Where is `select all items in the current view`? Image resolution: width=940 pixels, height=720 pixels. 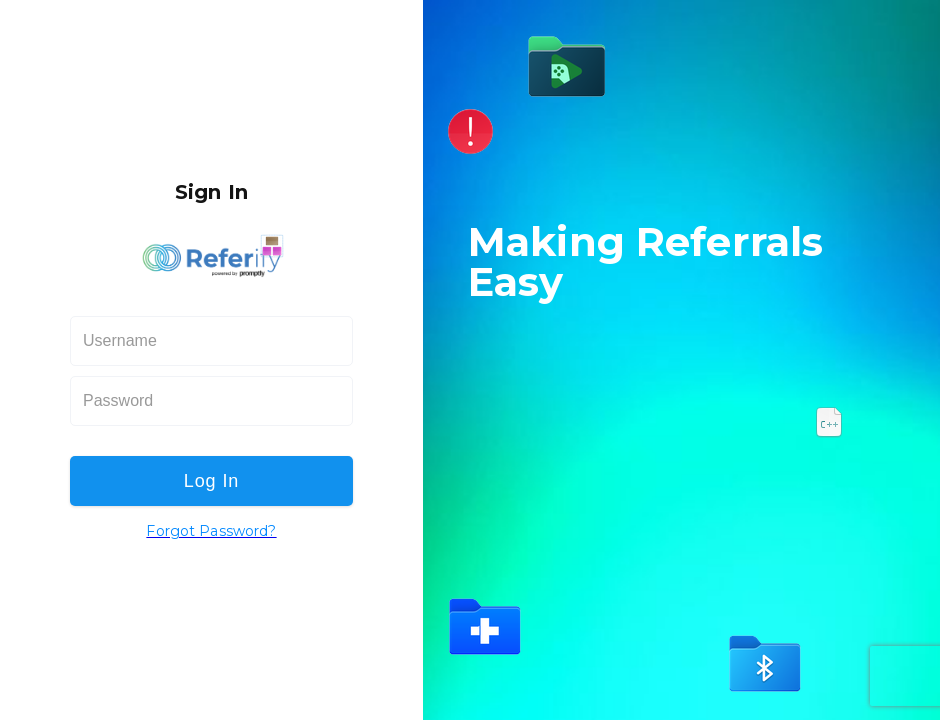 select all items in the current view is located at coordinates (272, 246).